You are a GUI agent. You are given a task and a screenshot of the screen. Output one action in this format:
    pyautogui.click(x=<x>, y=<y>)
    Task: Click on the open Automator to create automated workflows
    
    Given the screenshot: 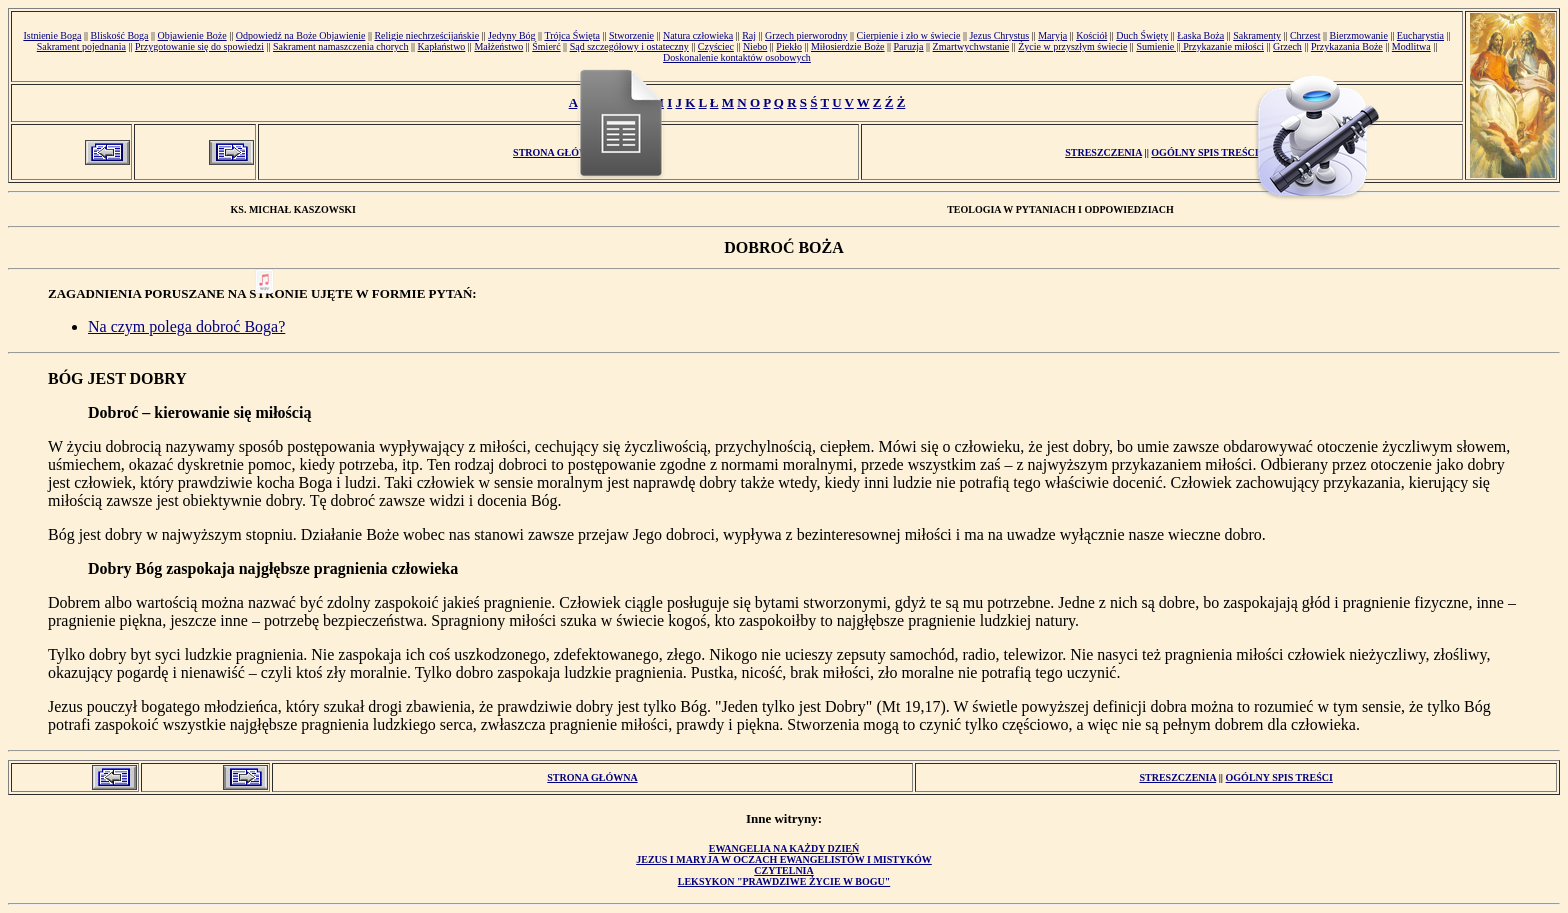 What is the action you would take?
    pyautogui.click(x=1312, y=141)
    